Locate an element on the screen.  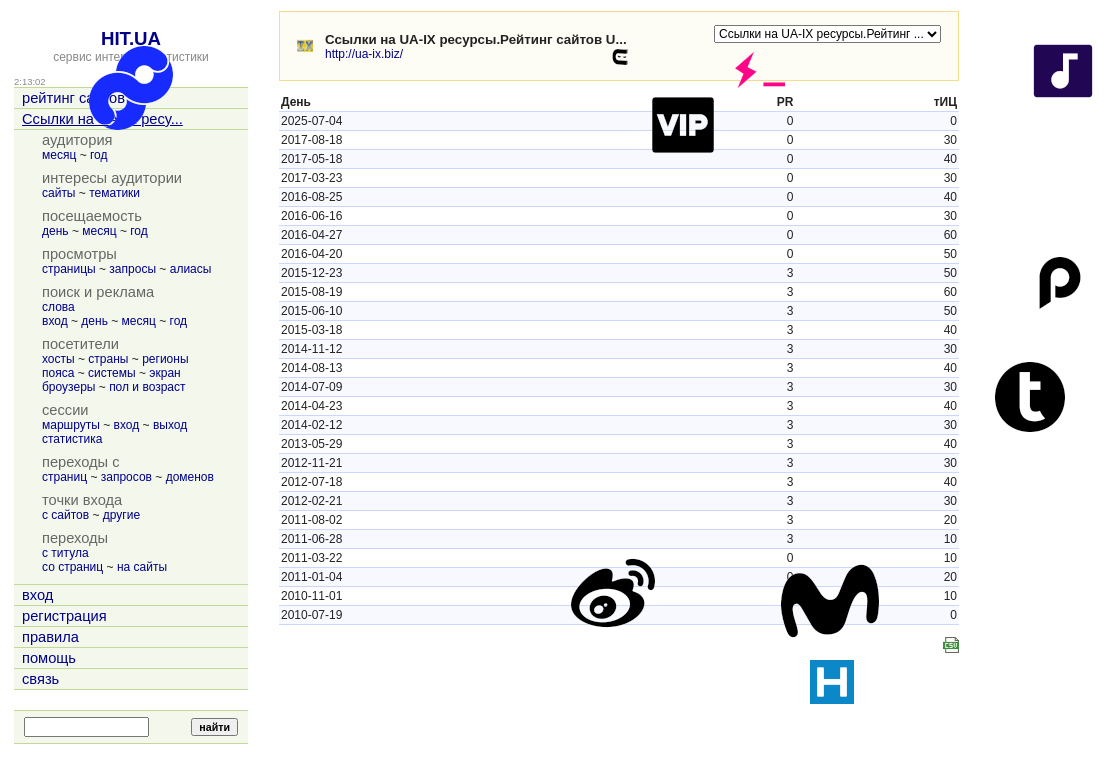
coding ninjas brand logo is located at coordinates (620, 57).